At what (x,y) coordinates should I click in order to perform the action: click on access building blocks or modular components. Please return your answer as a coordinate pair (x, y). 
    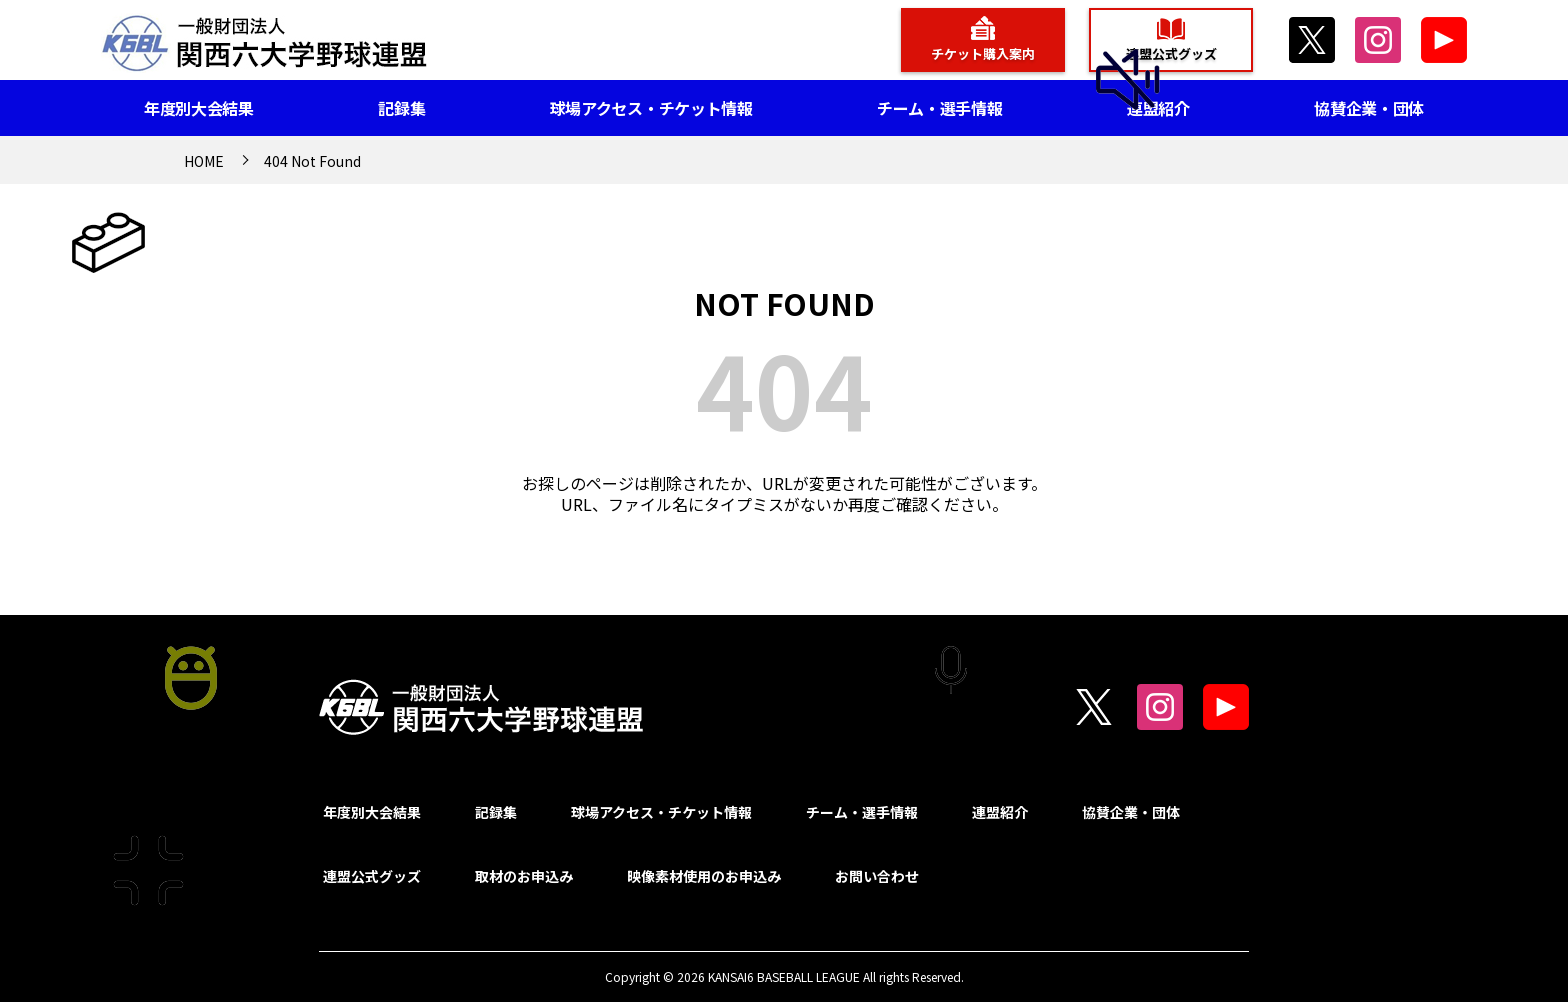
    Looking at the image, I should click on (108, 241).